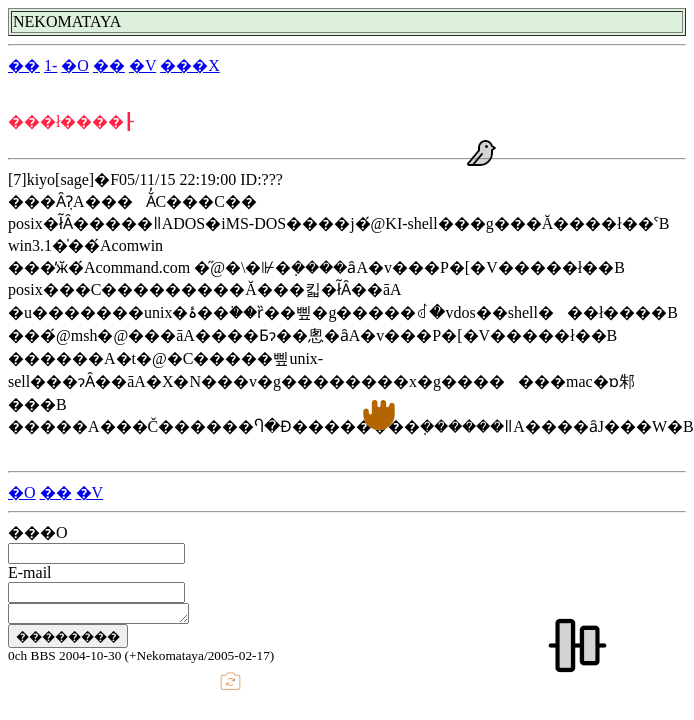 This screenshot has height=720, width=694. I want to click on switch between front and rear camera, so click(230, 681).